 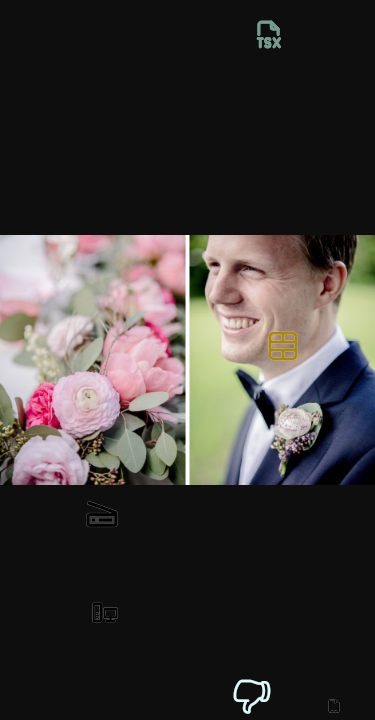 What do you see at coordinates (102, 513) in the screenshot?
I see `scan a document or image` at bounding box center [102, 513].